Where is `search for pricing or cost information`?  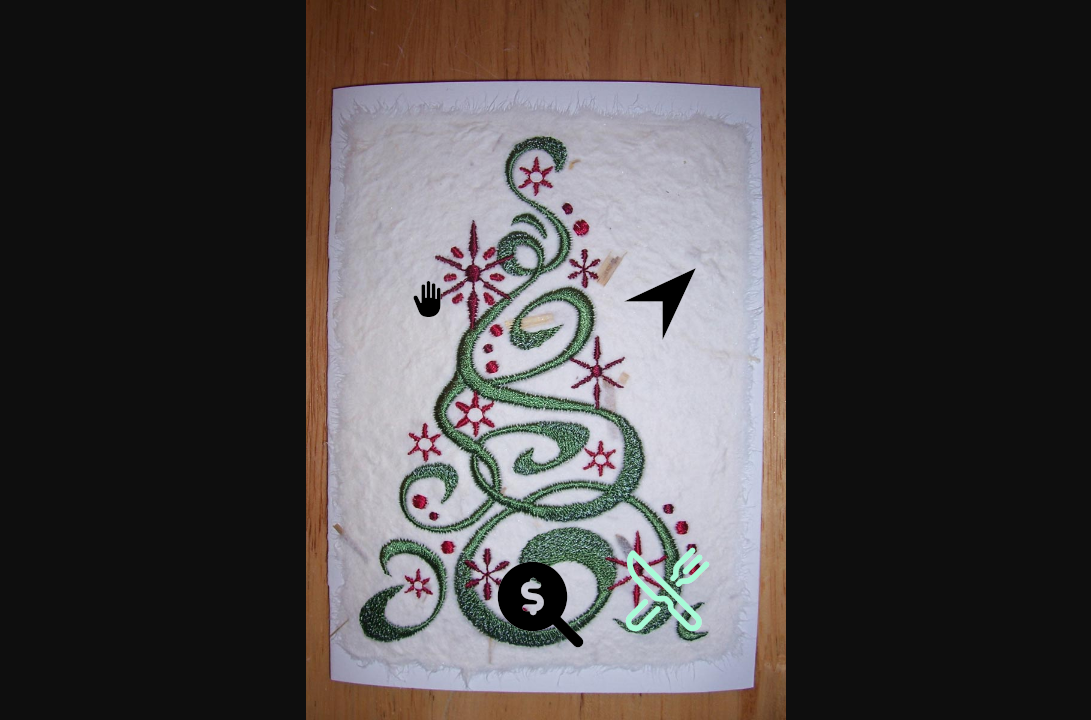
search for pricing or cost information is located at coordinates (540, 604).